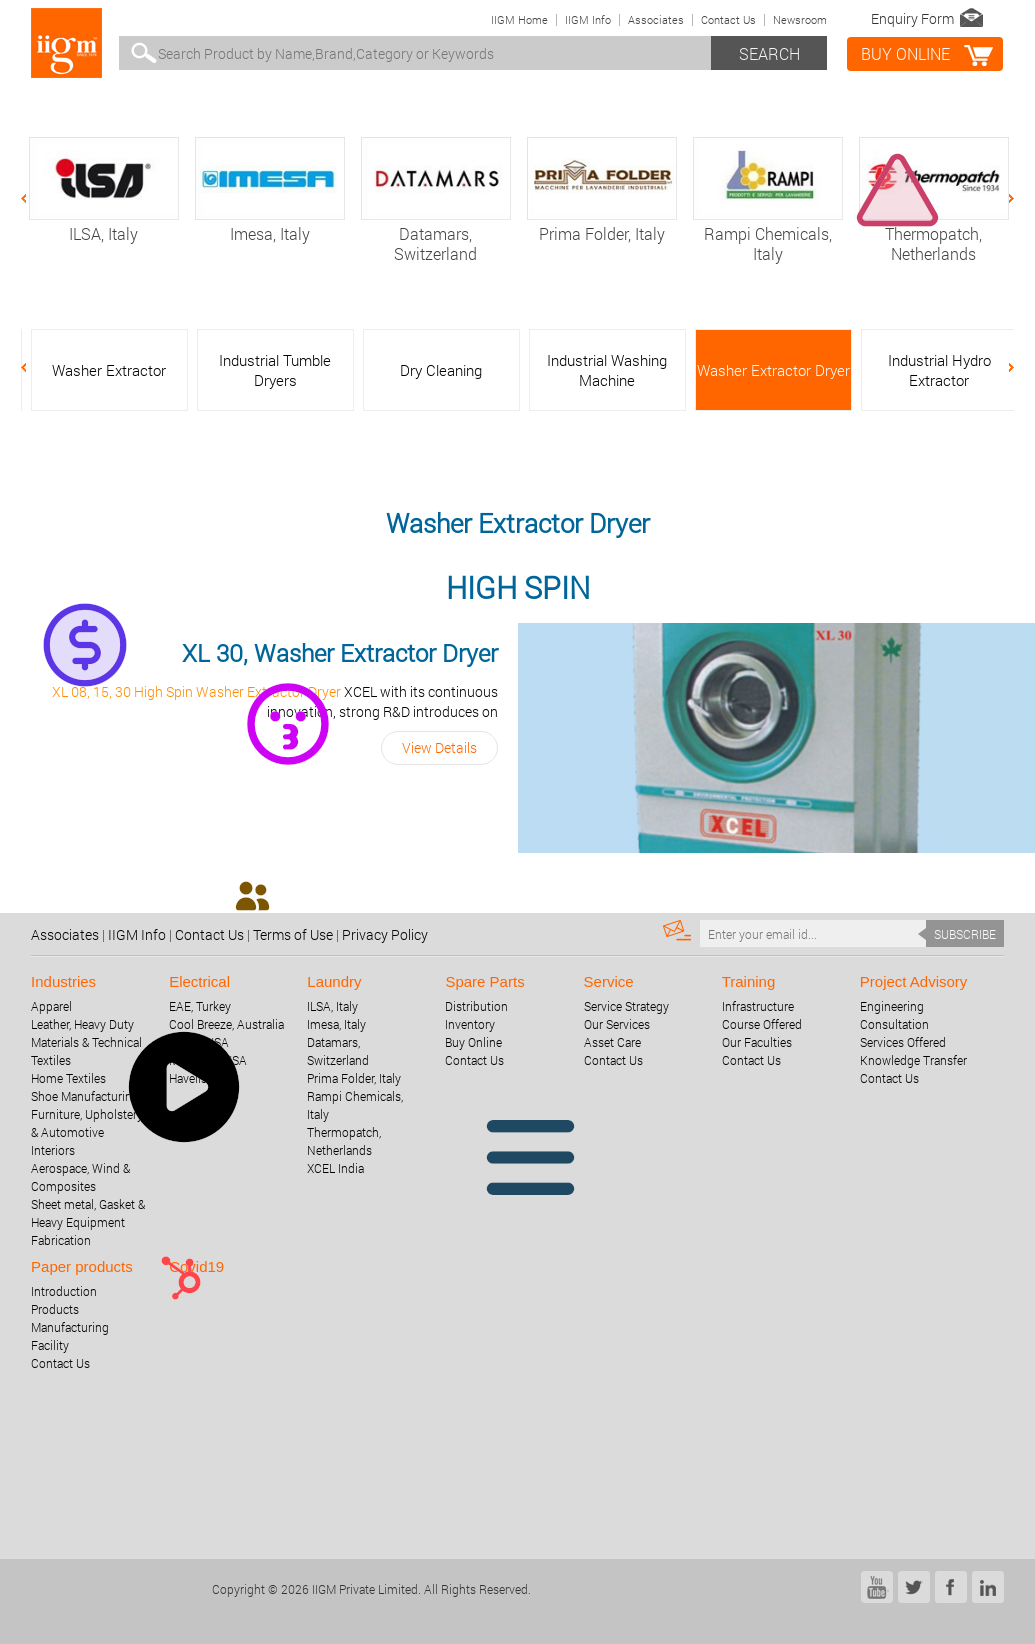 The width and height of the screenshot is (1035, 1644). What do you see at coordinates (181, 1278) in the screenshot?
I see `open HubSpot integration` at bounding box center [181, 1278].